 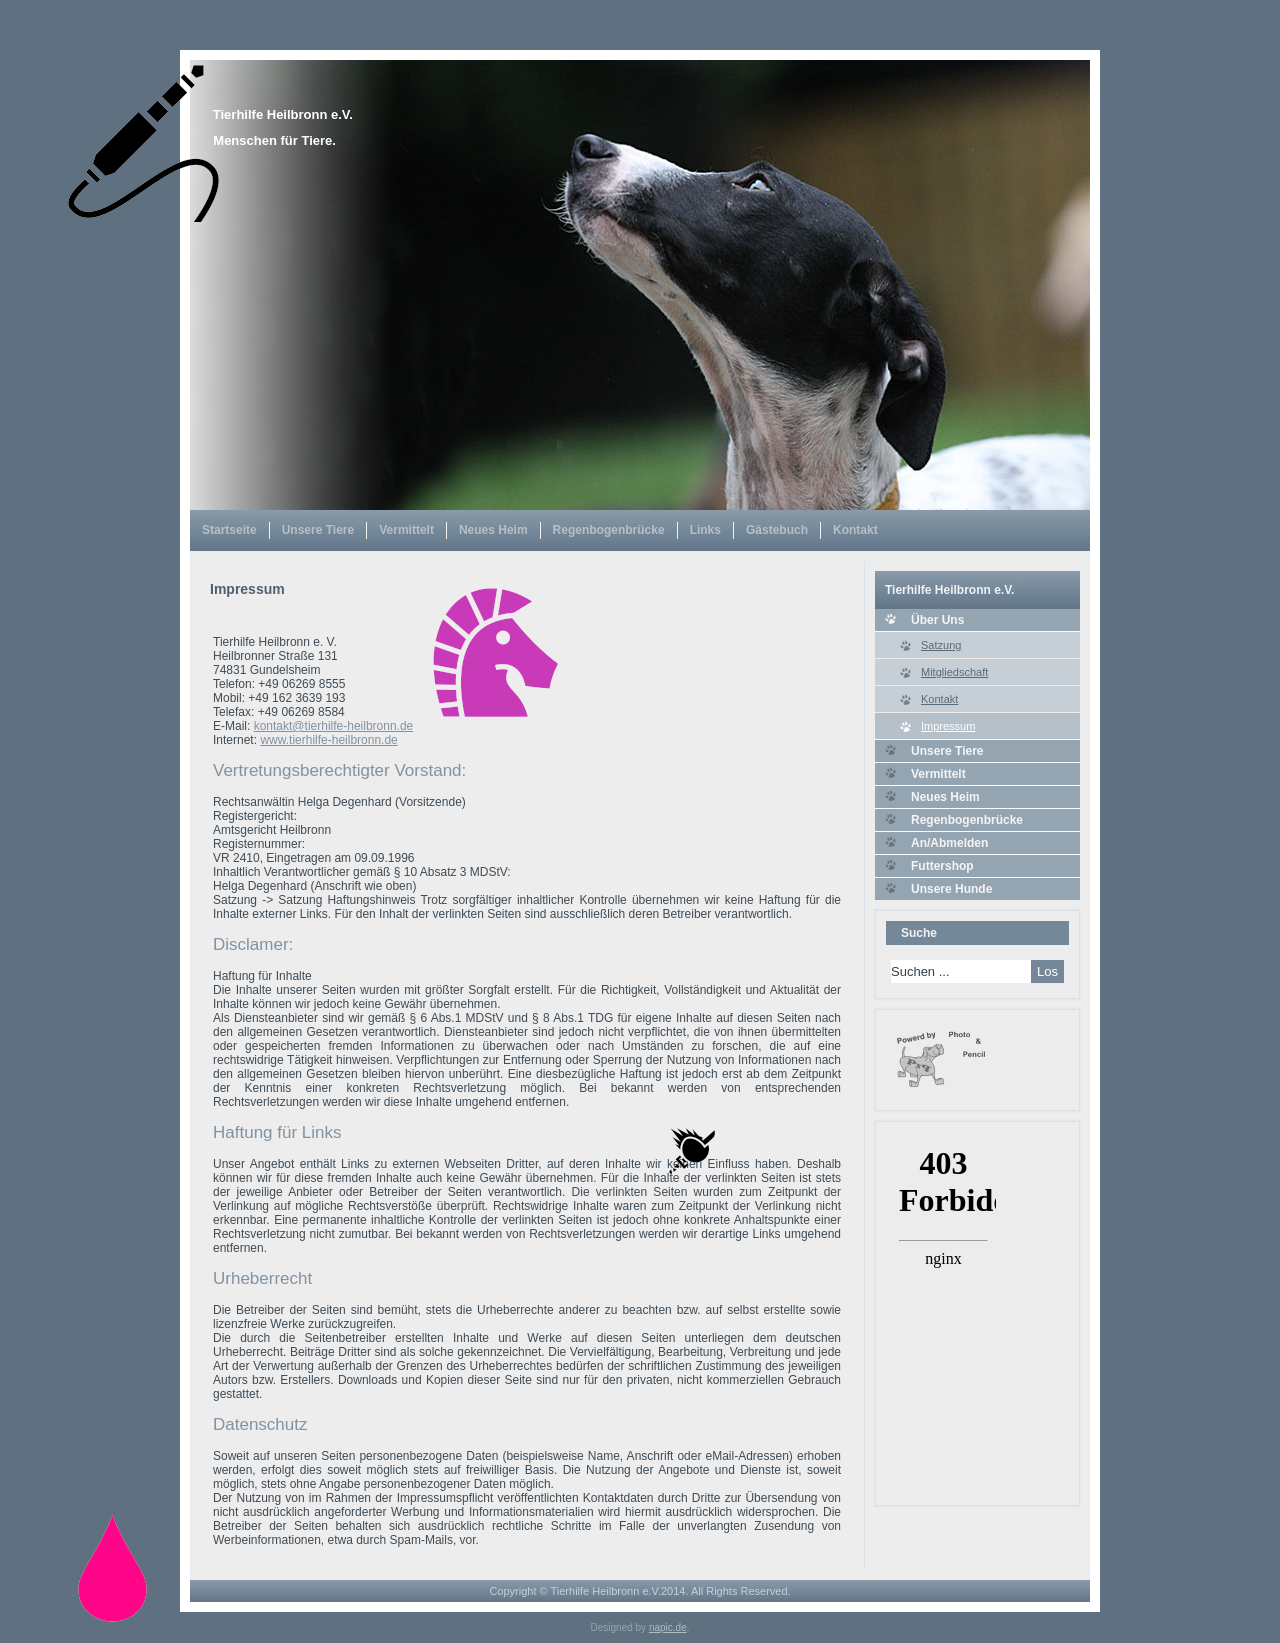 What do you see at coordinates (496, 652) in the screenshot?
I see `select the knight piece in a chess game` at bounding box center [496, 652].